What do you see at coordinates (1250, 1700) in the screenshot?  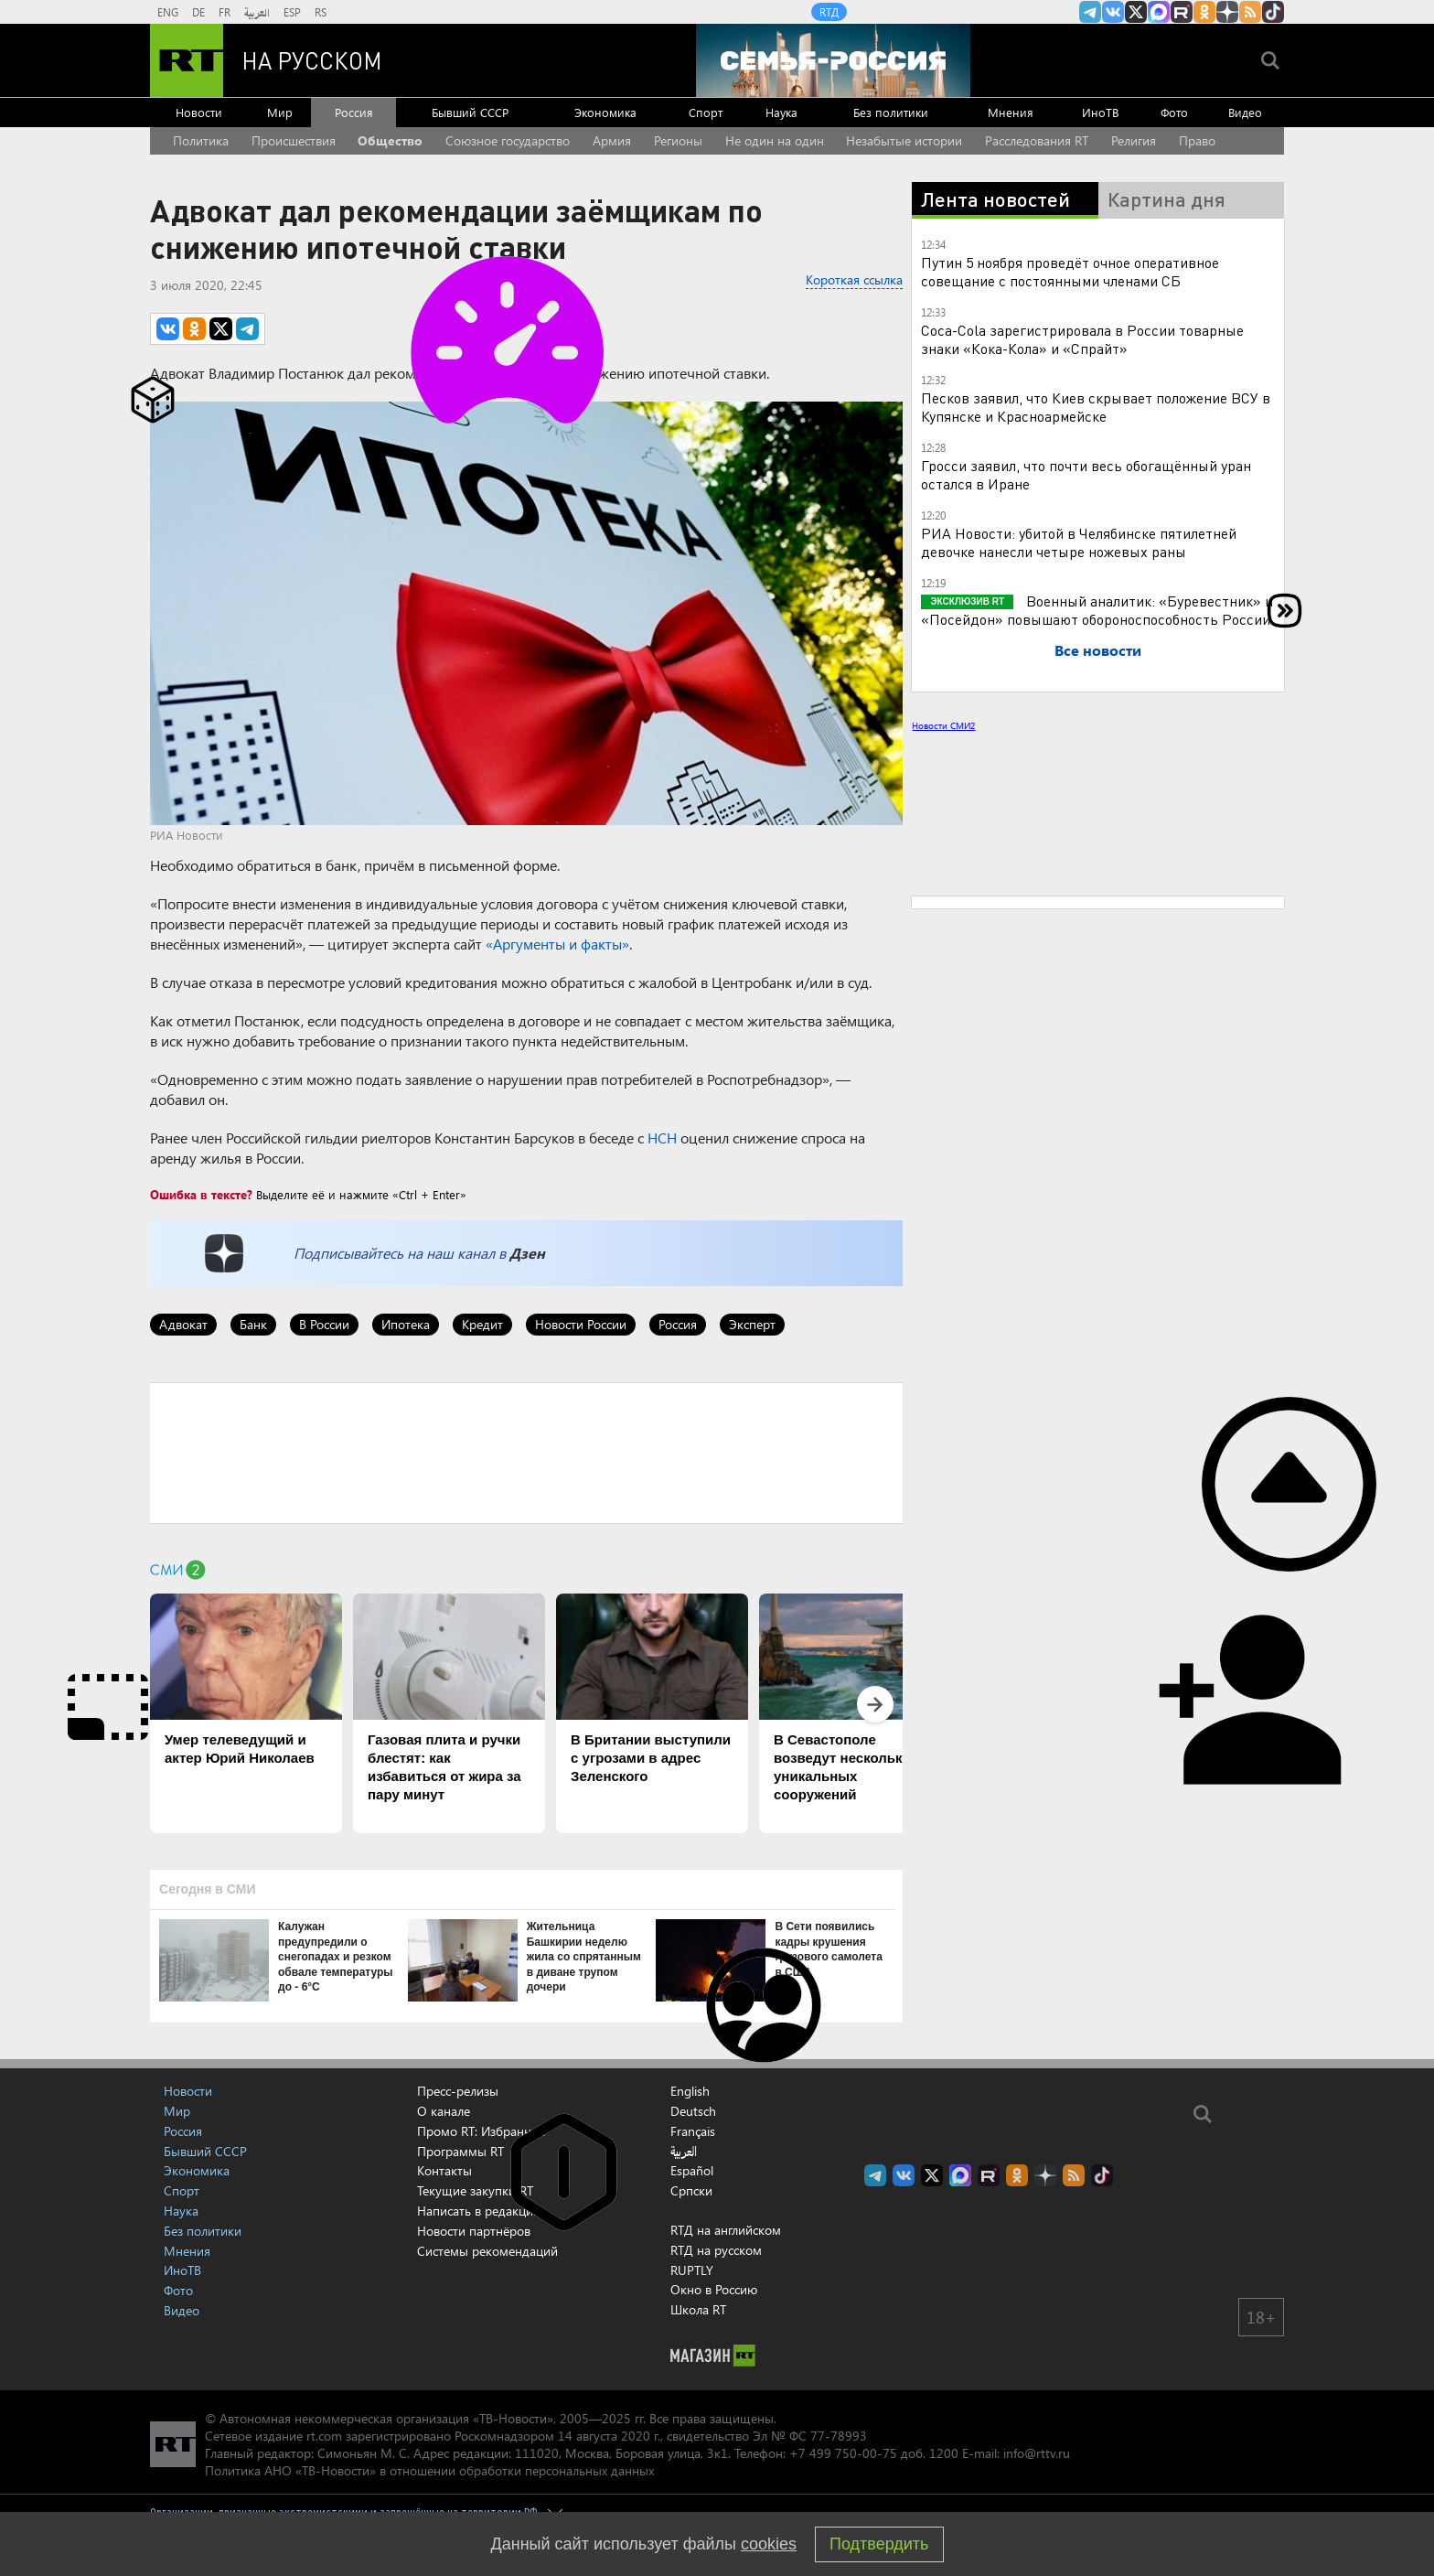 I see `add a new contact or friend` at bounding box center [1250, 1700].